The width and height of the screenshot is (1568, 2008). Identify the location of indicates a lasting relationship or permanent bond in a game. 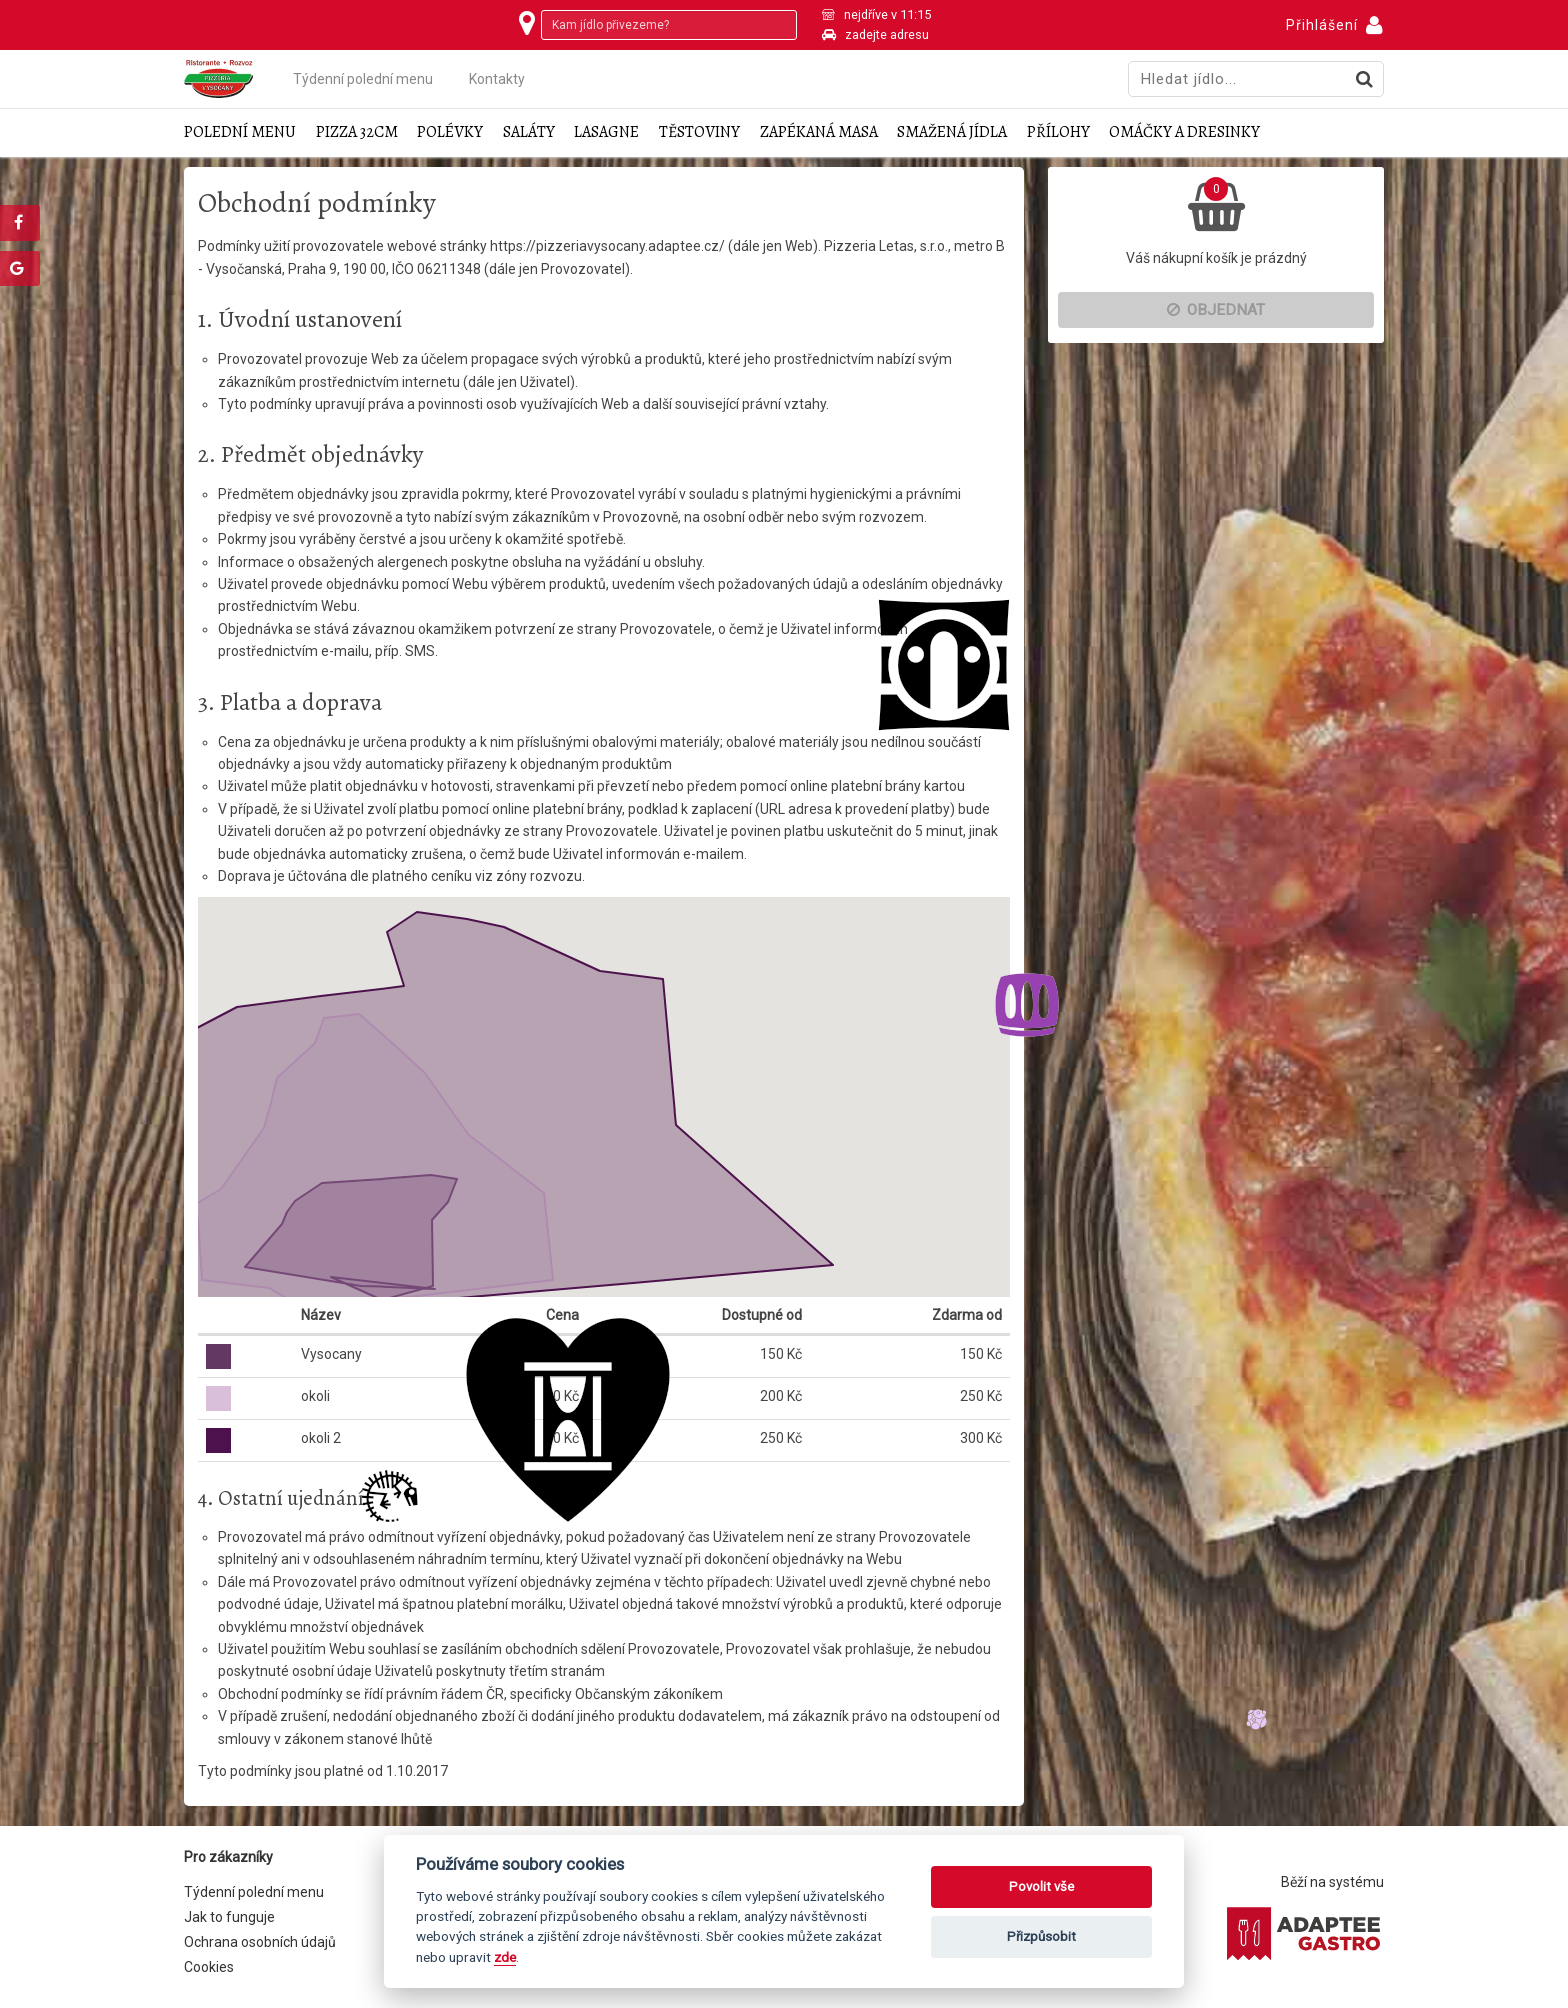
(568, 1420).